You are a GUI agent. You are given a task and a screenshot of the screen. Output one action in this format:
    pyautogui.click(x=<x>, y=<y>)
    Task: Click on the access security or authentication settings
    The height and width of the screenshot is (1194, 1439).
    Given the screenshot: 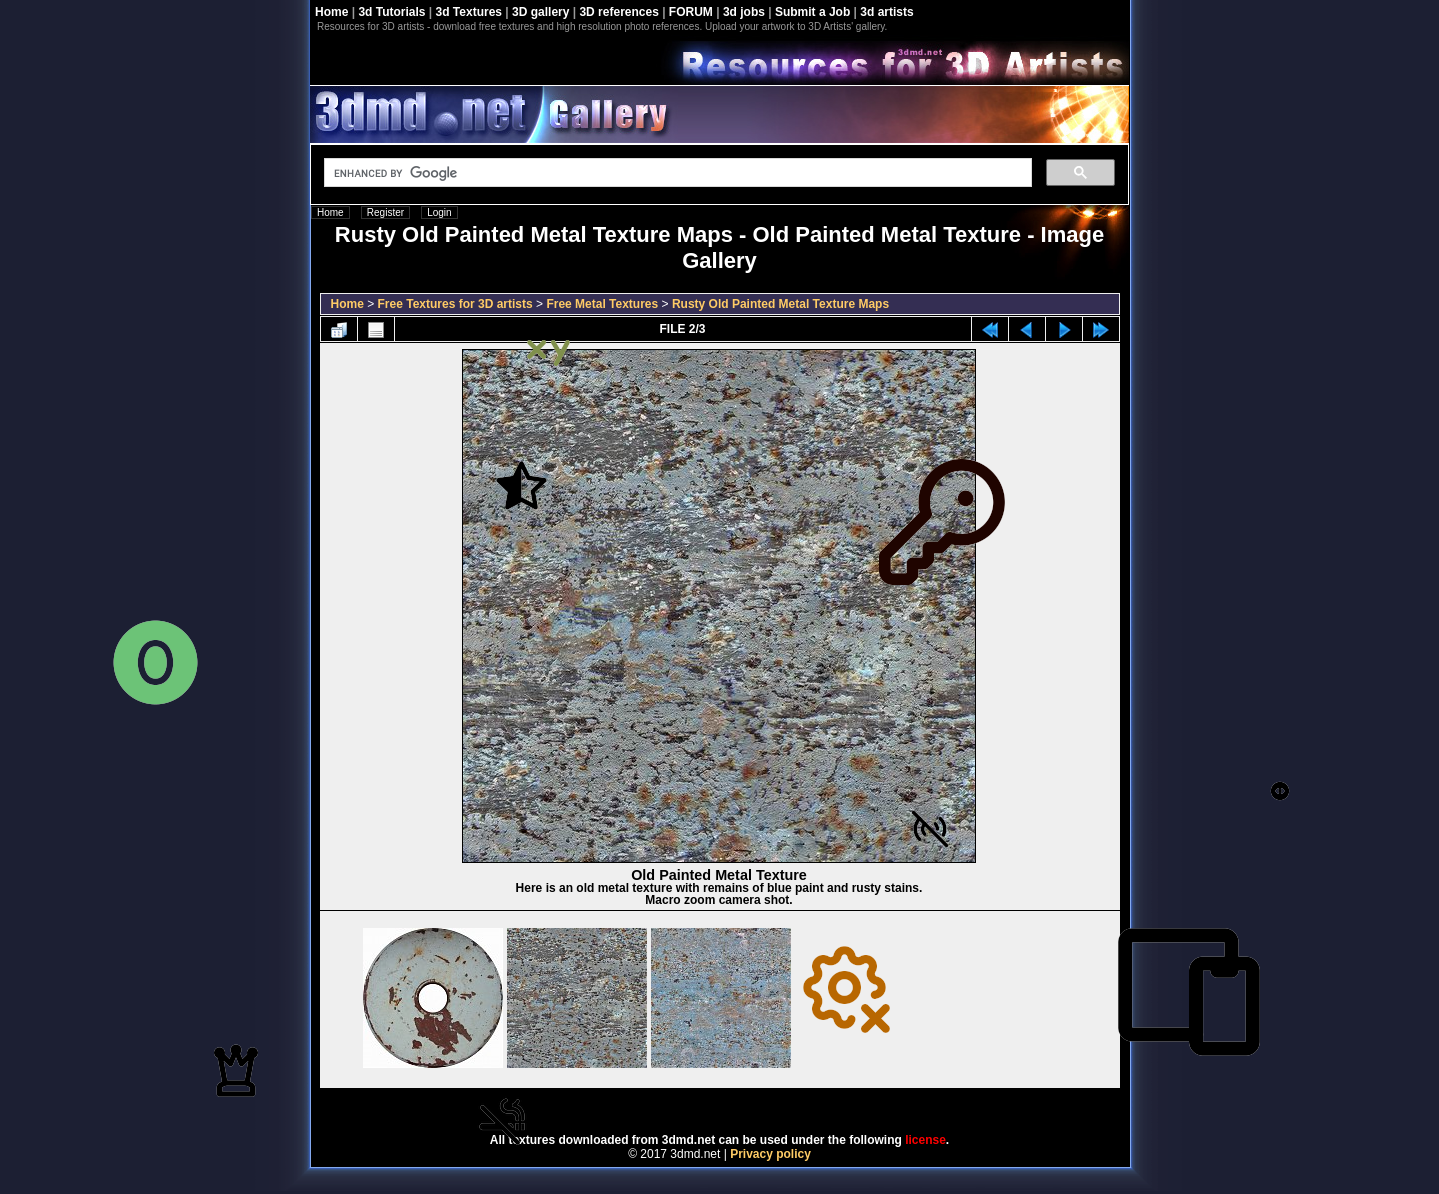 What is the action you would take?
    pyautogui.click(x=942, y=522)
    